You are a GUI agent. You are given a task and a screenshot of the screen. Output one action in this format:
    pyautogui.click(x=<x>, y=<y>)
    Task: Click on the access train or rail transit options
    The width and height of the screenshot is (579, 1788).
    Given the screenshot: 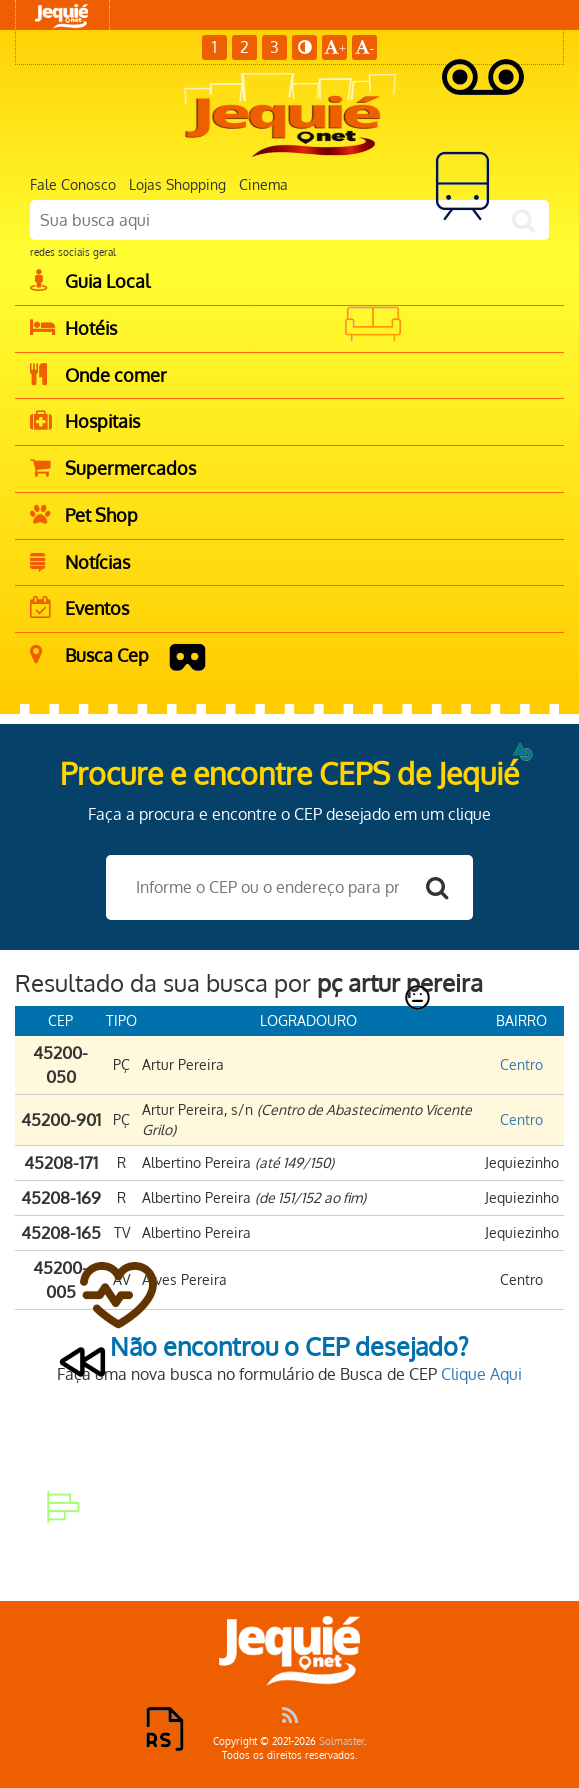 What is the action you would take?
    pyautogui.click(x=462, y=183)
    